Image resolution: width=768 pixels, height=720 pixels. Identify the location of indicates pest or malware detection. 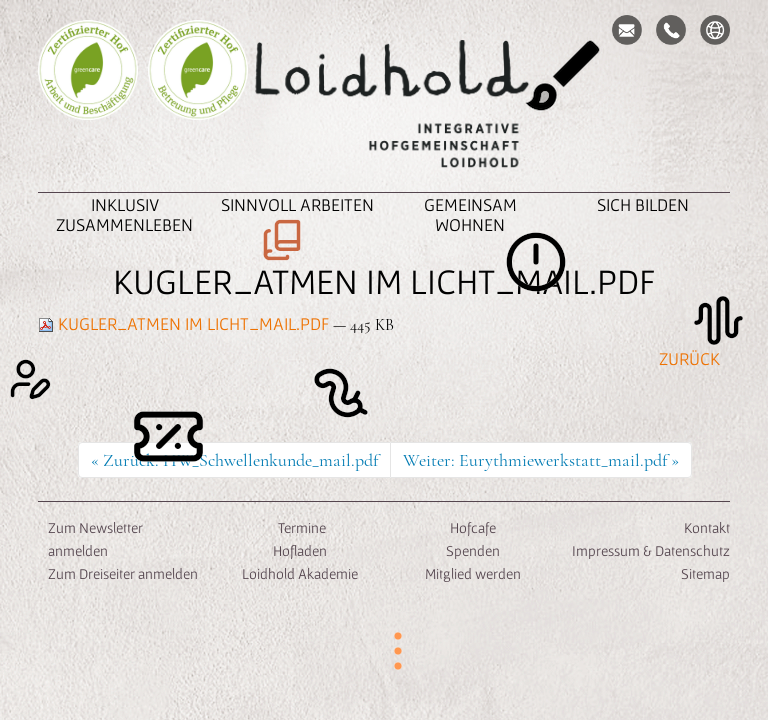
(341, 393).